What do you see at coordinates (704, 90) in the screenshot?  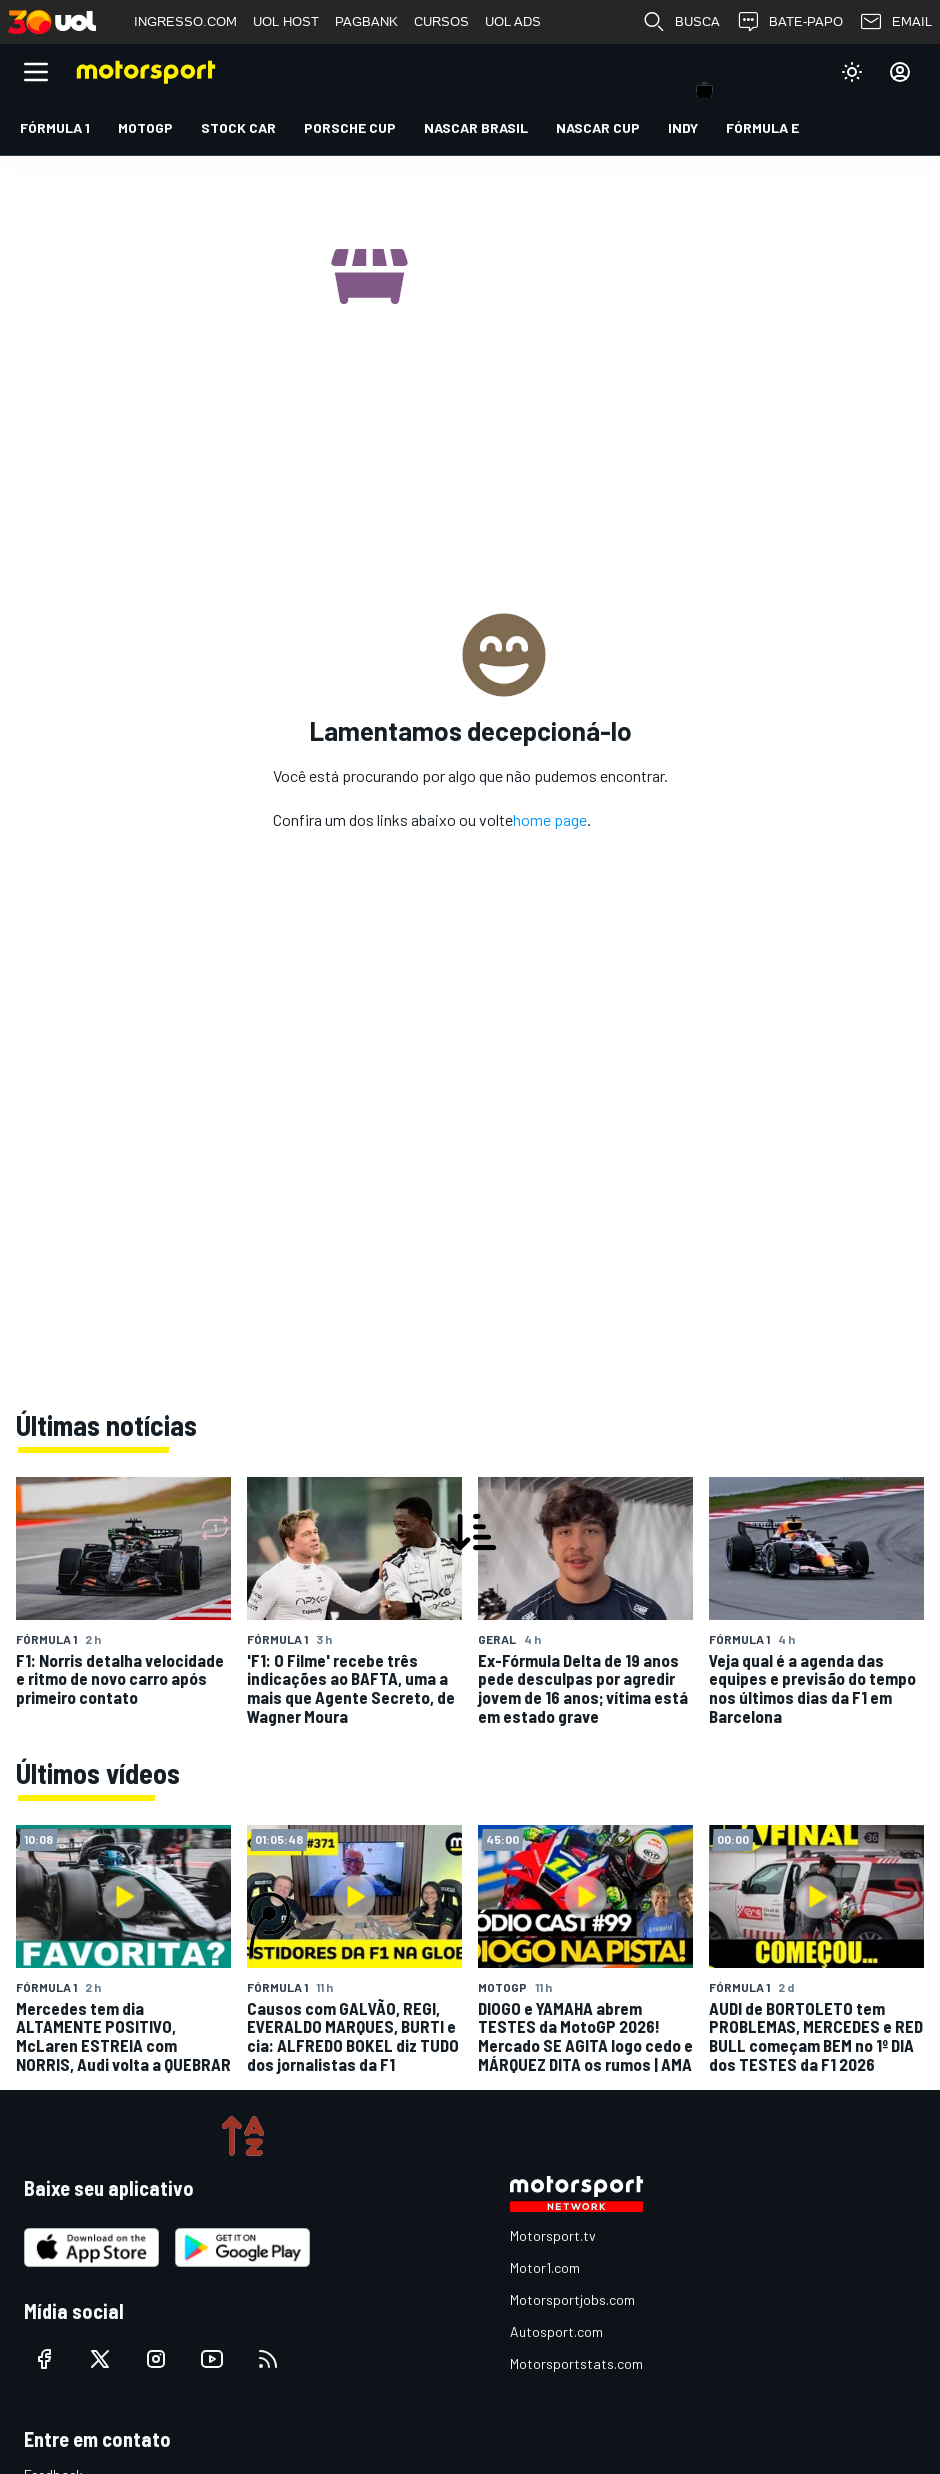 I see `view your shopping bag` at bounding box center [704, 90].